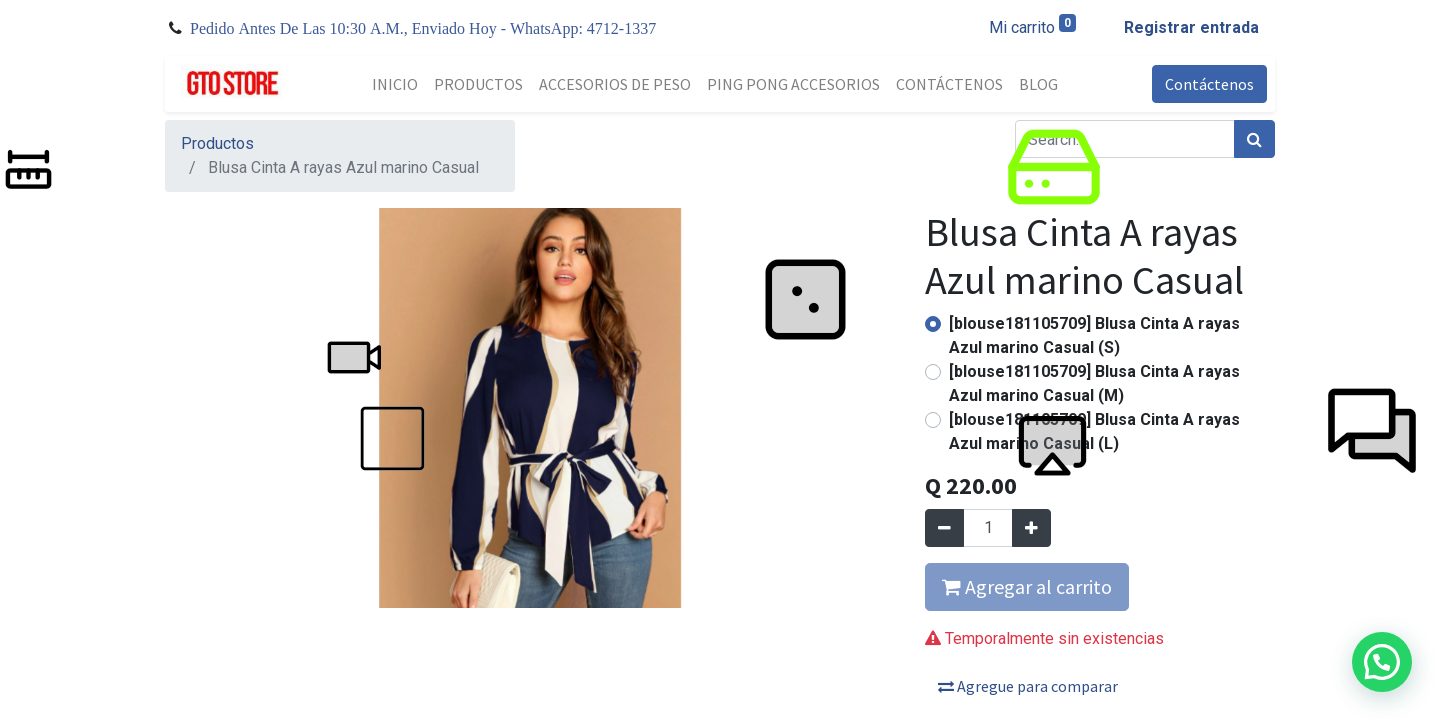 This screenshot has height=720, width=1440. What do you see at coordinates (1054, 167) in the screenshot?
I see `access local storage or drive` at bounding box center [1054, 167].